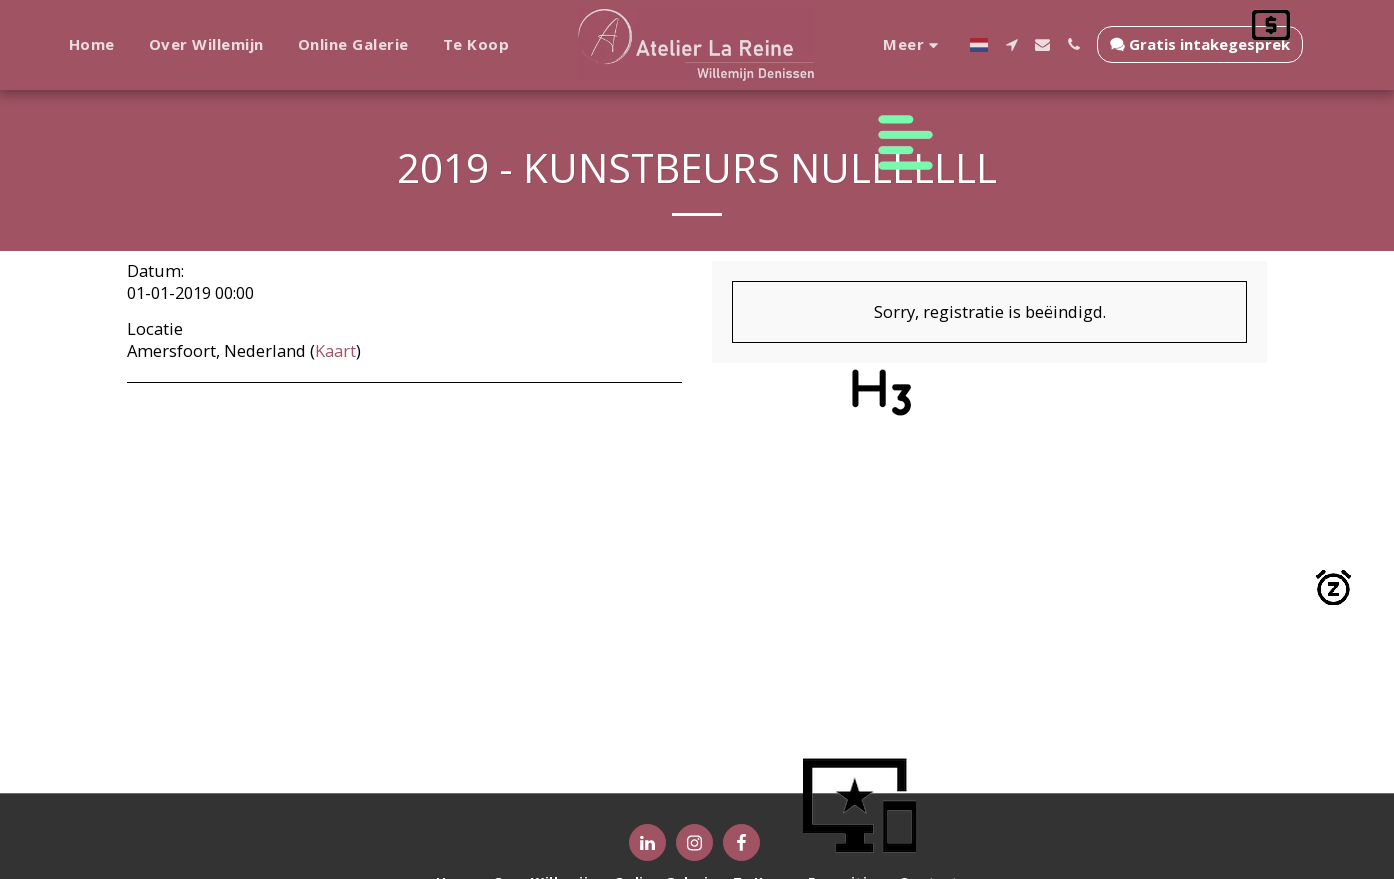 The image size is (1394, 879). What do you see at coordinates (878, 391) in the screenshot?
I see `format text as heading level 3` at bounding box center [878, 391].